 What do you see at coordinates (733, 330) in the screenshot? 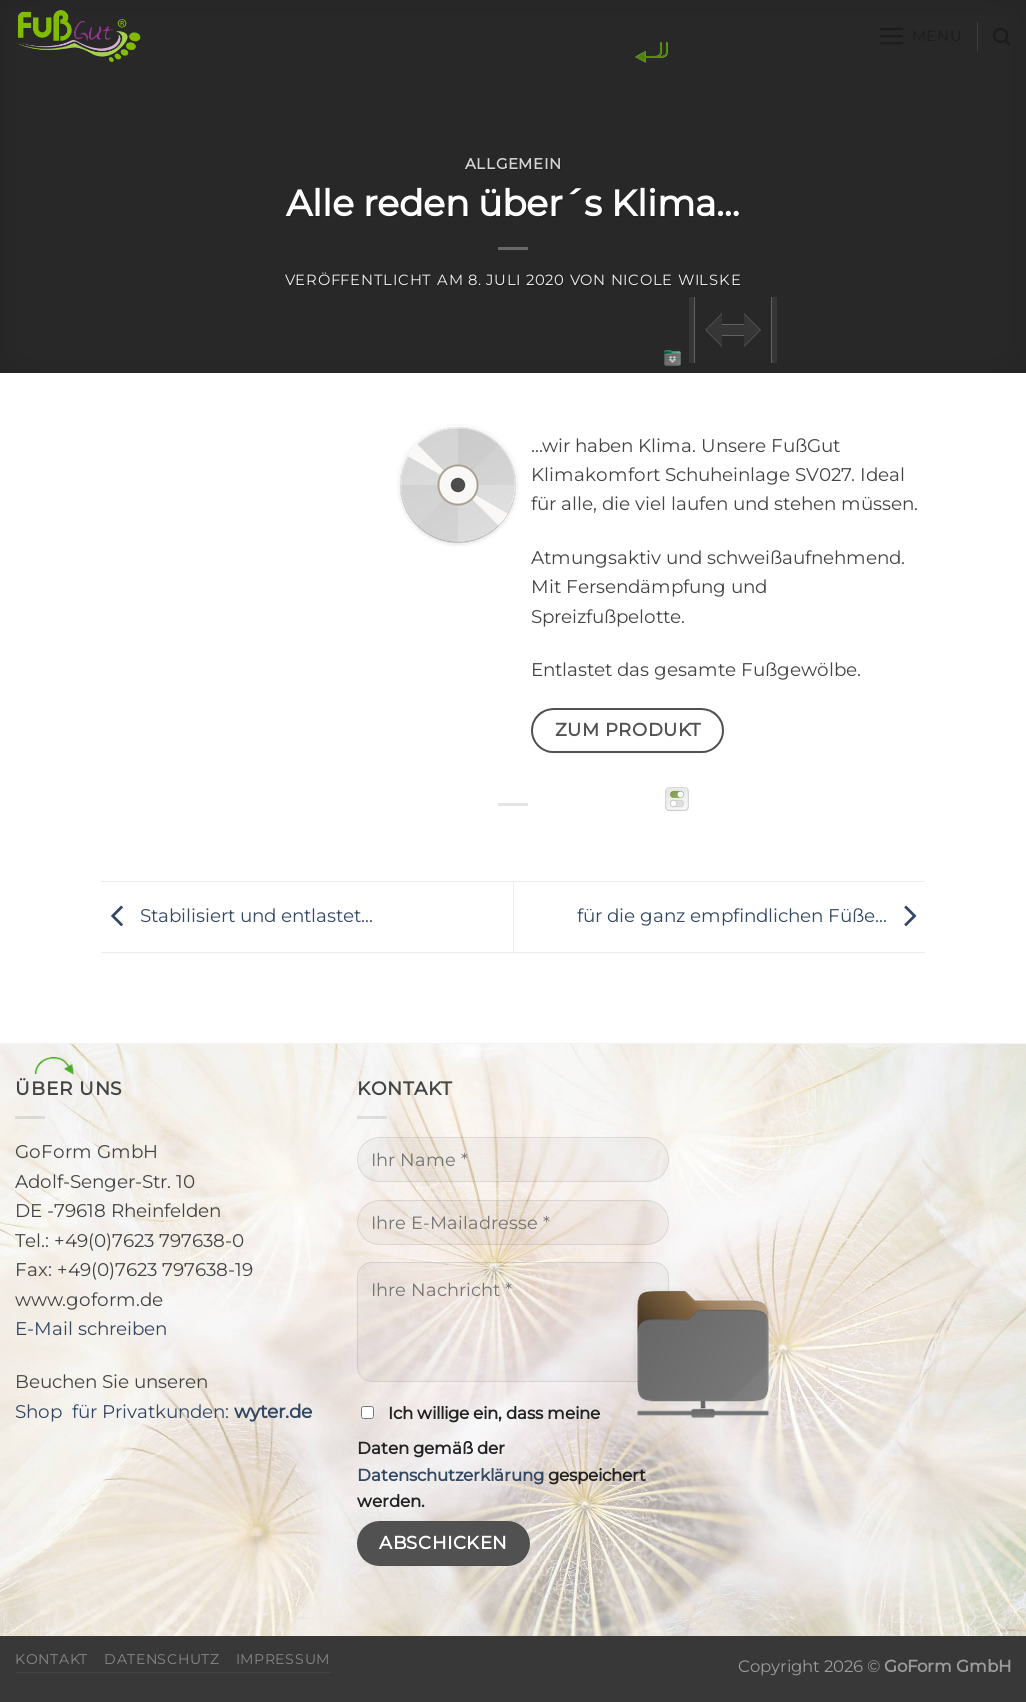
I see `adjust spacing between elements` at bounding box center [733, 330].